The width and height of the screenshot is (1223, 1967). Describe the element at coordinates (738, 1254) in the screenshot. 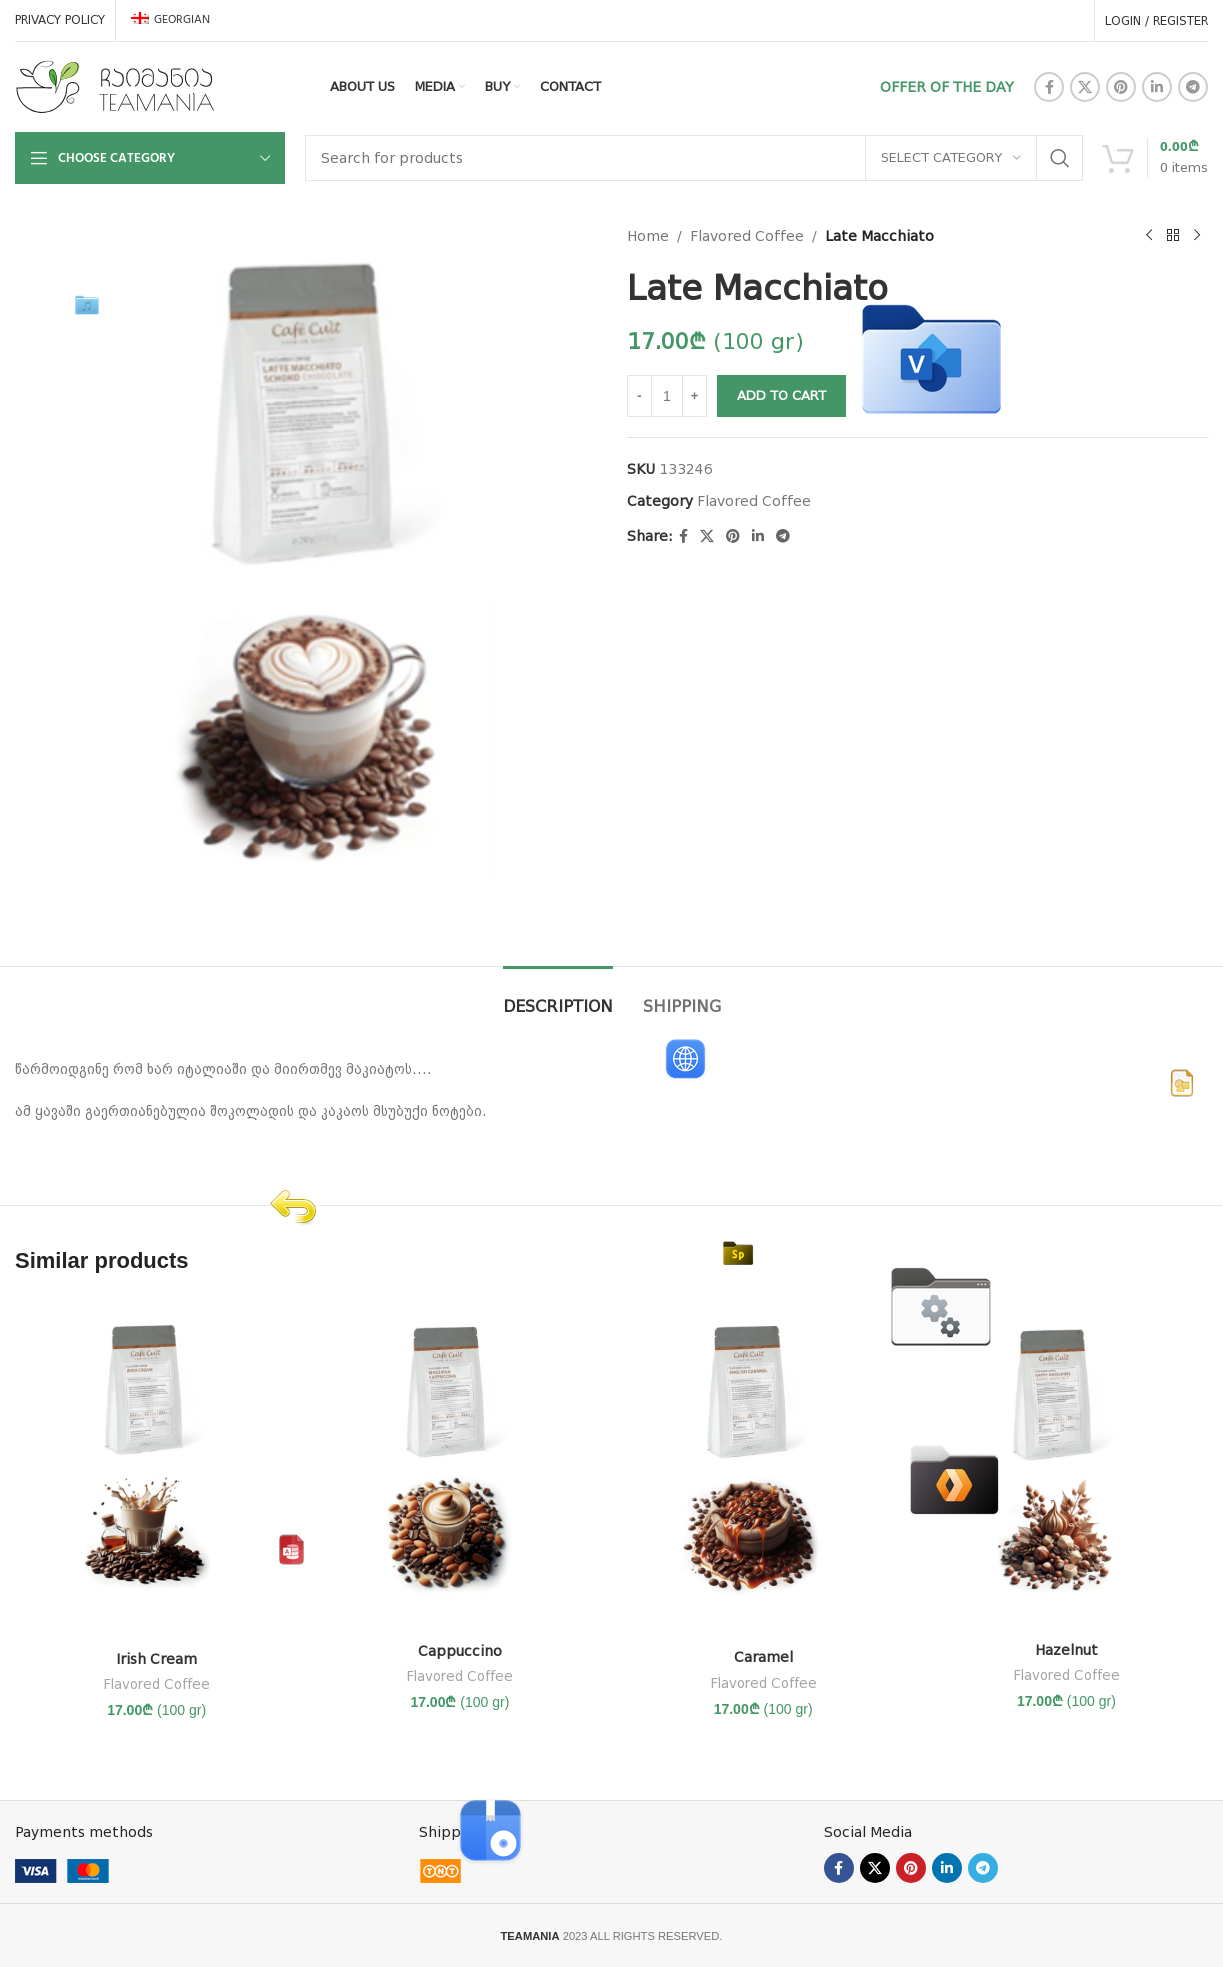

I see `open folder containing adobe spark projects` at that location.